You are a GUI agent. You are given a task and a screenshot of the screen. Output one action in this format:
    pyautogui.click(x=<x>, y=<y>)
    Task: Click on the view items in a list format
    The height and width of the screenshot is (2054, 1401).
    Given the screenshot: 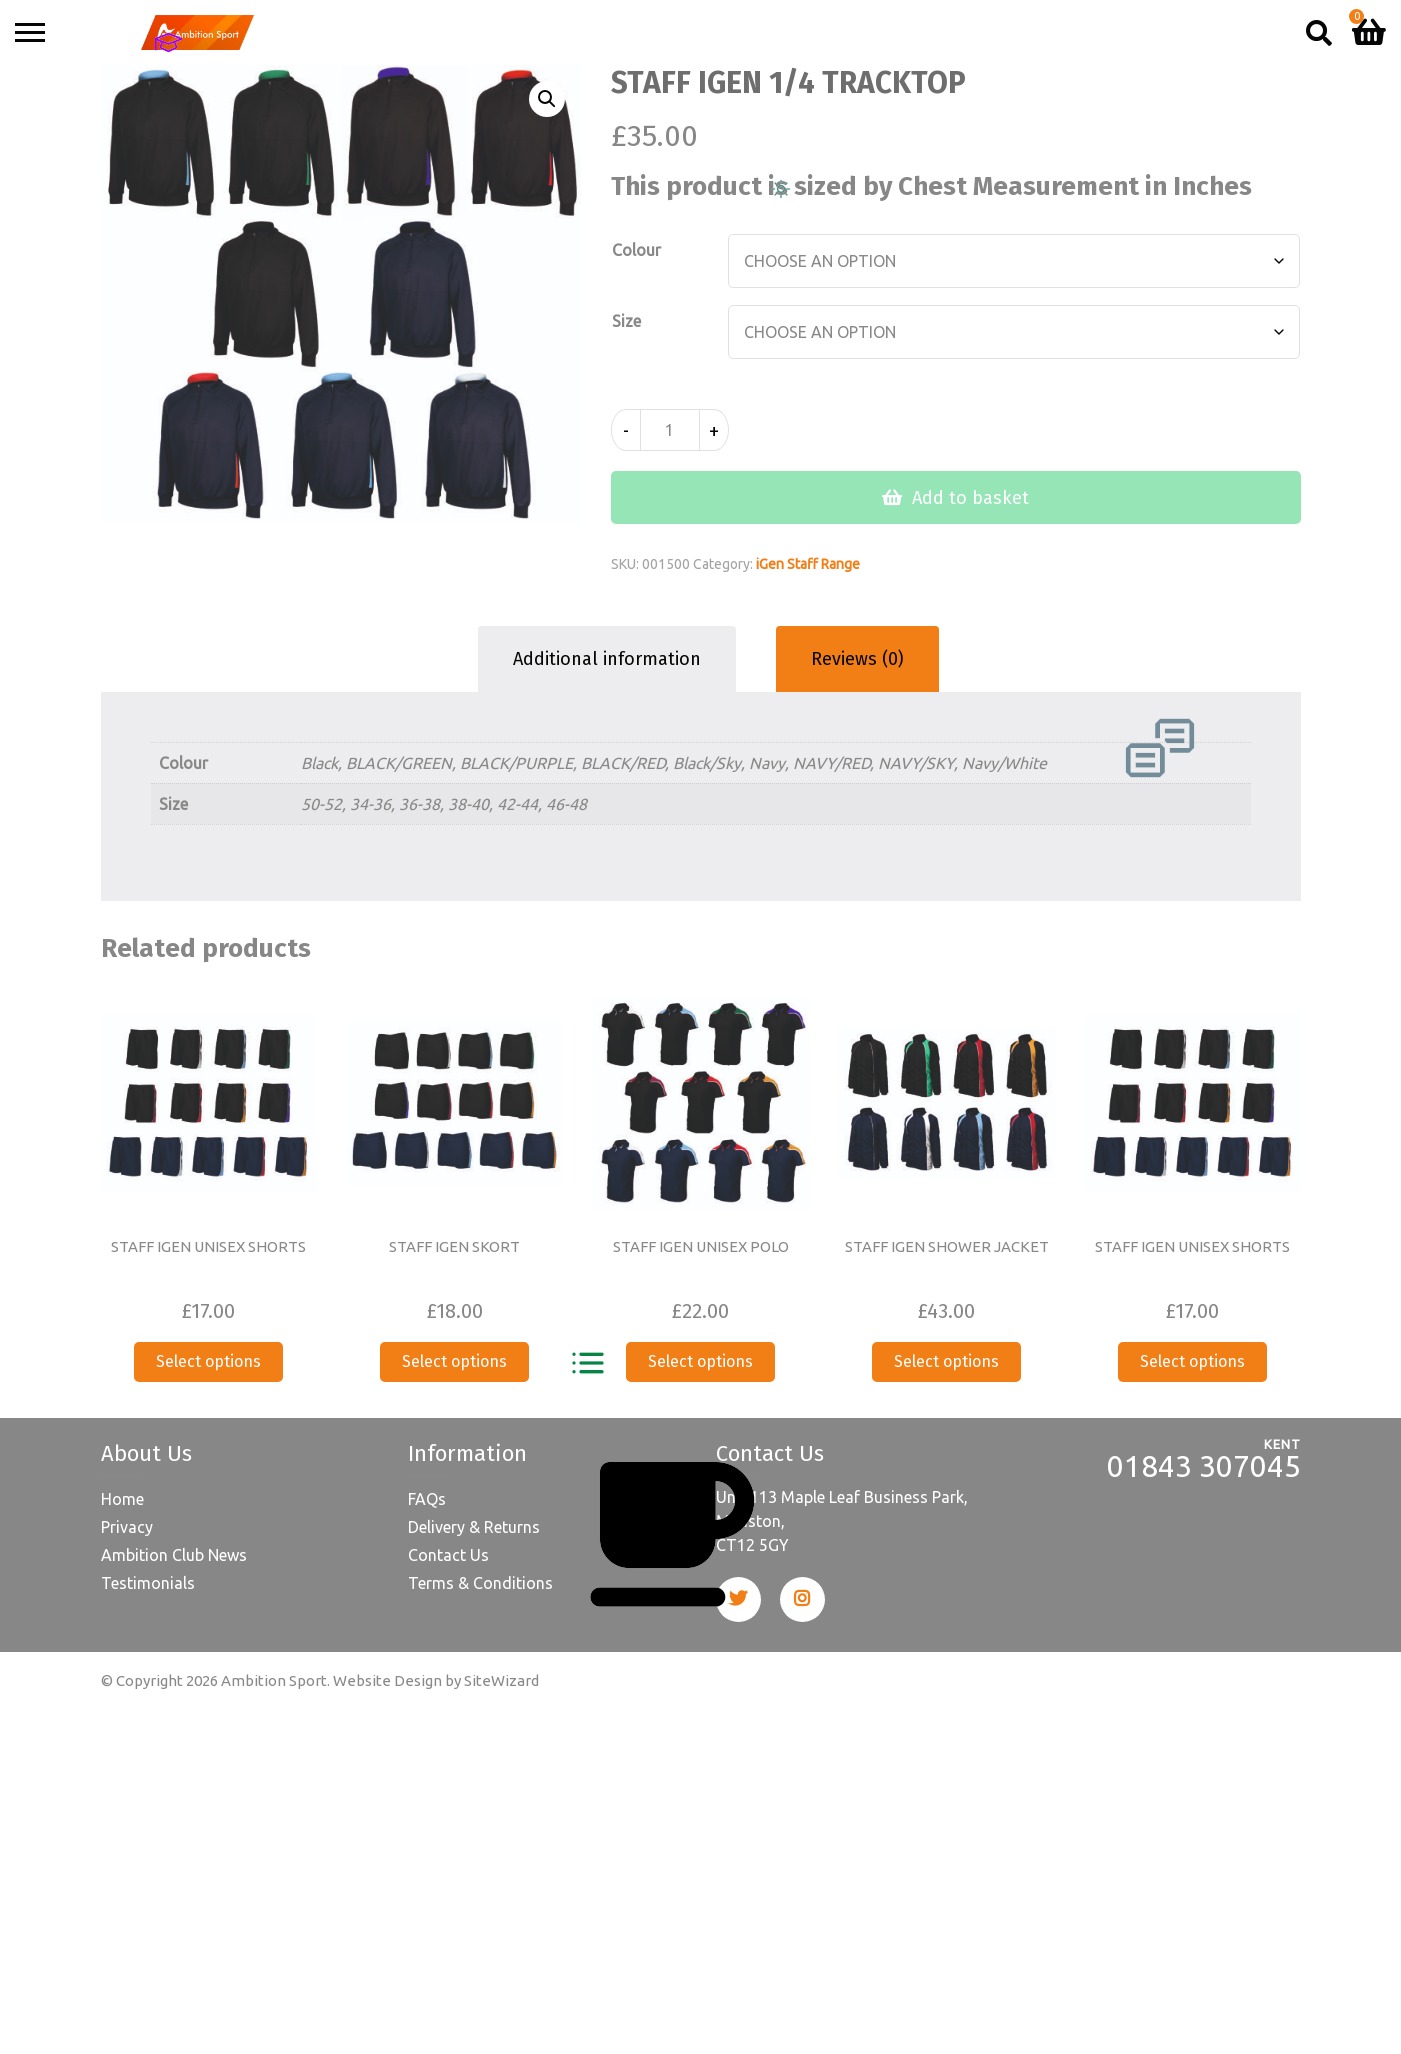 What is the action you would take?
    pyautogui.click(x=588, y=1363)
    